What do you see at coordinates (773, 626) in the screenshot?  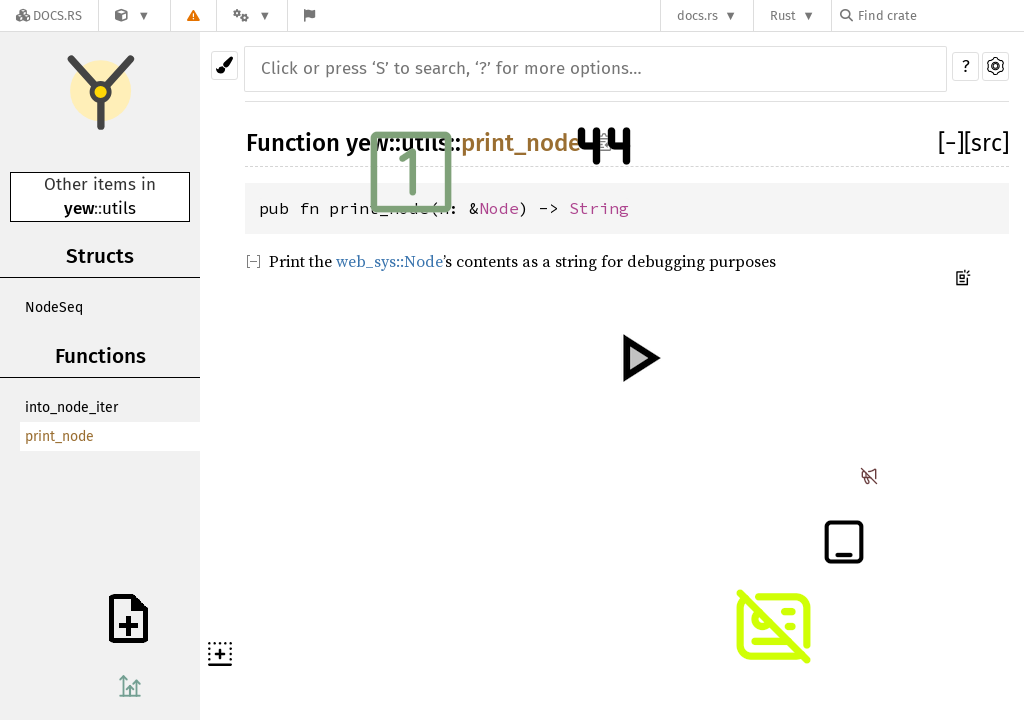 I see `disable identity verification` at bounding box center [773, 626].